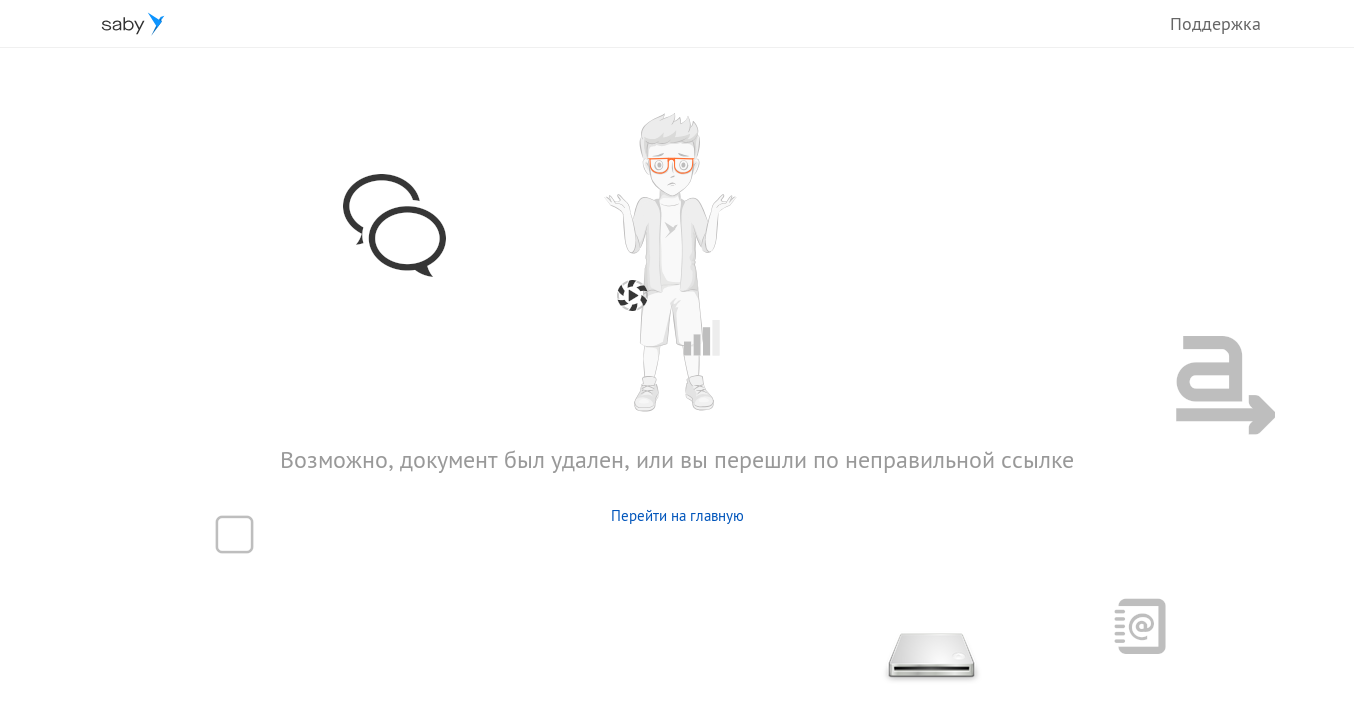 The image size is (1354, 720). I want to click on open lollypop music player, so click(632, 295).